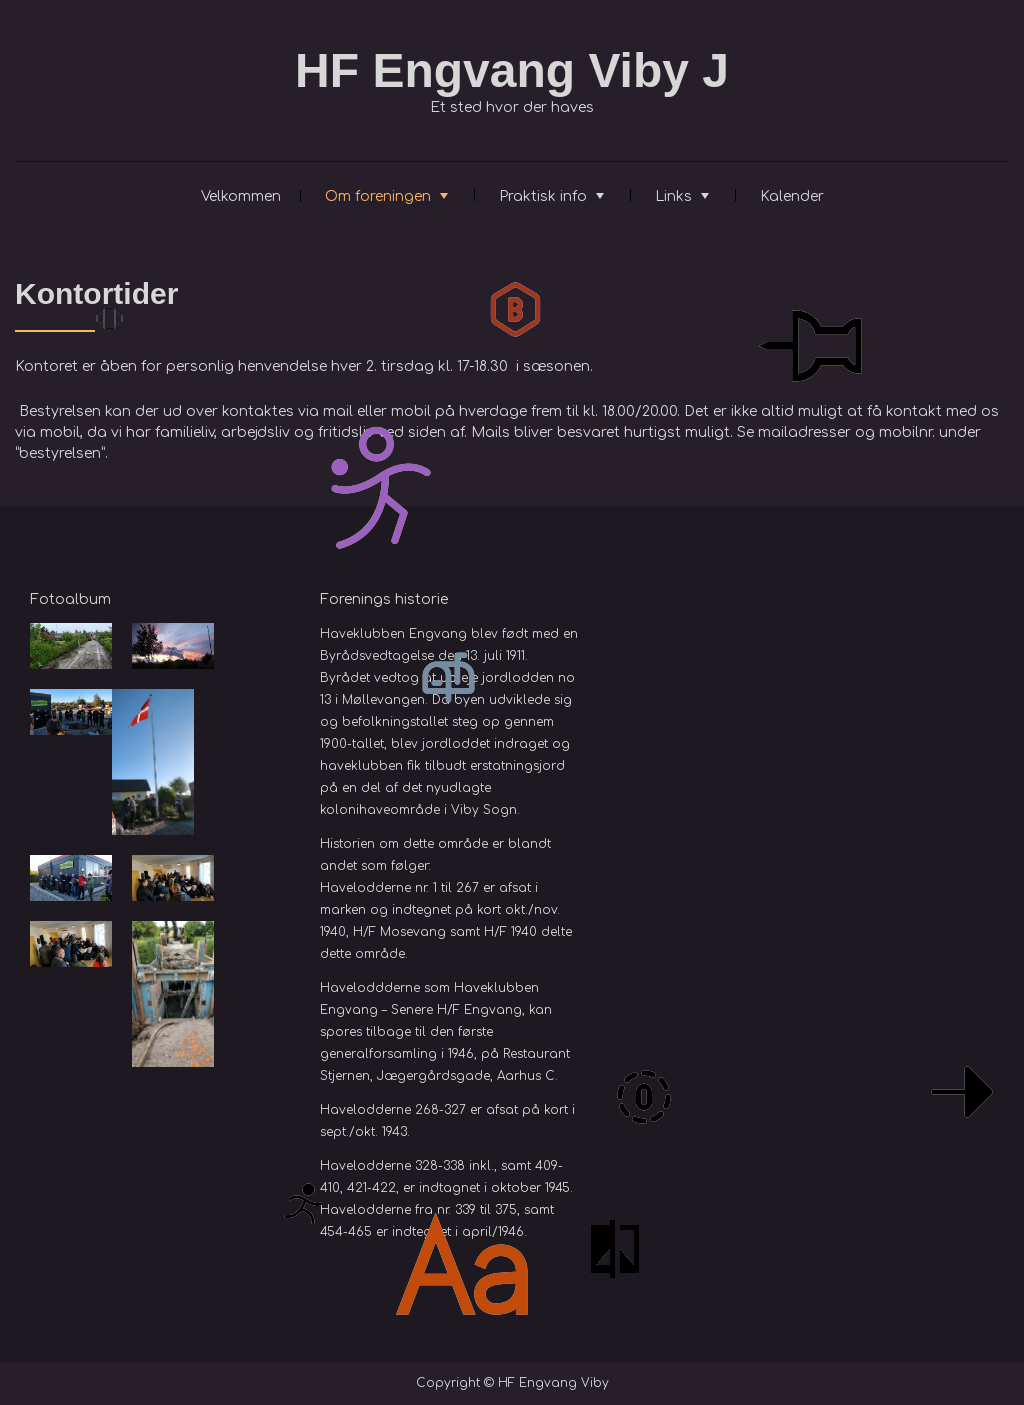  I want to click on start a running or fitness activity, so click(304, 1203).